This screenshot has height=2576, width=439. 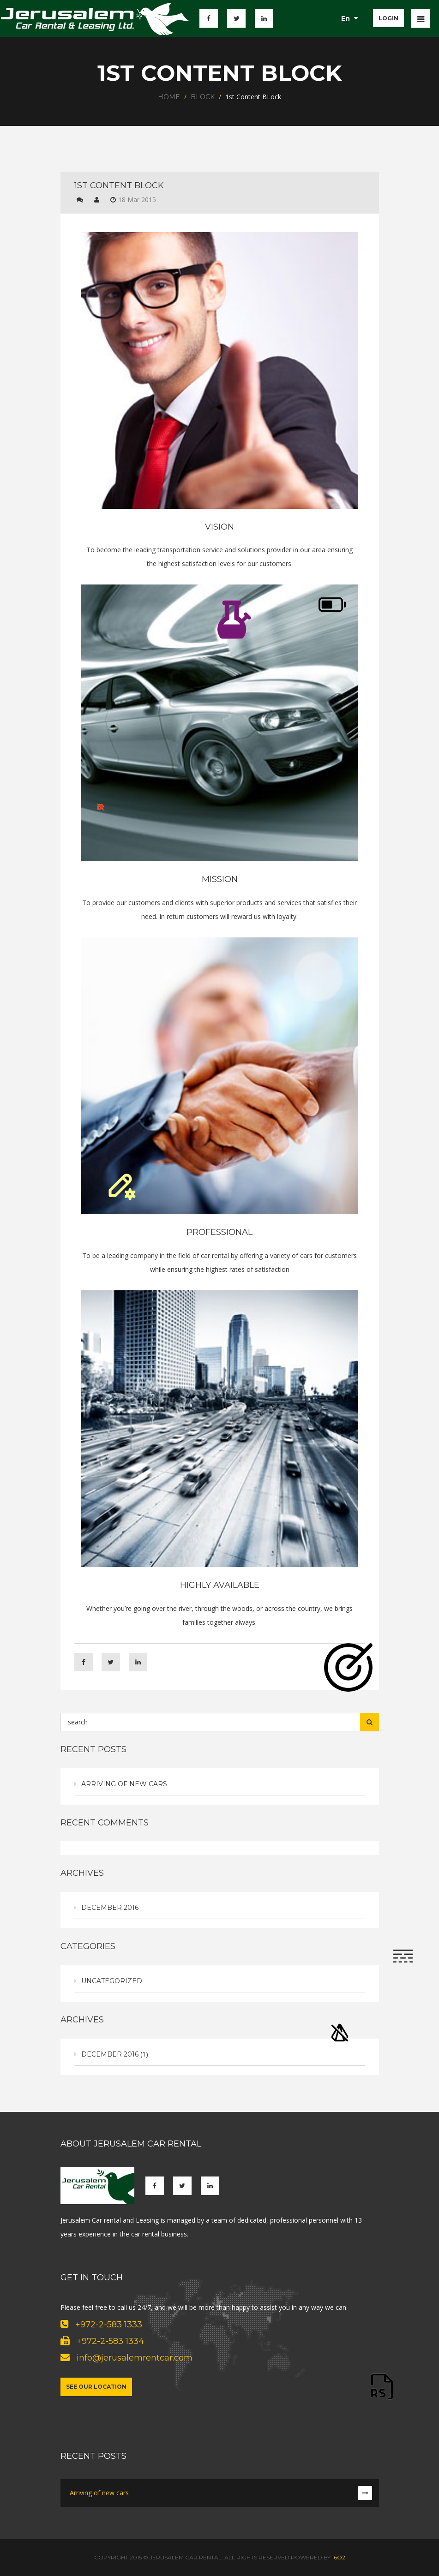 I want to click on access cannabis or smoking-related content, so click(x=232, y=620).